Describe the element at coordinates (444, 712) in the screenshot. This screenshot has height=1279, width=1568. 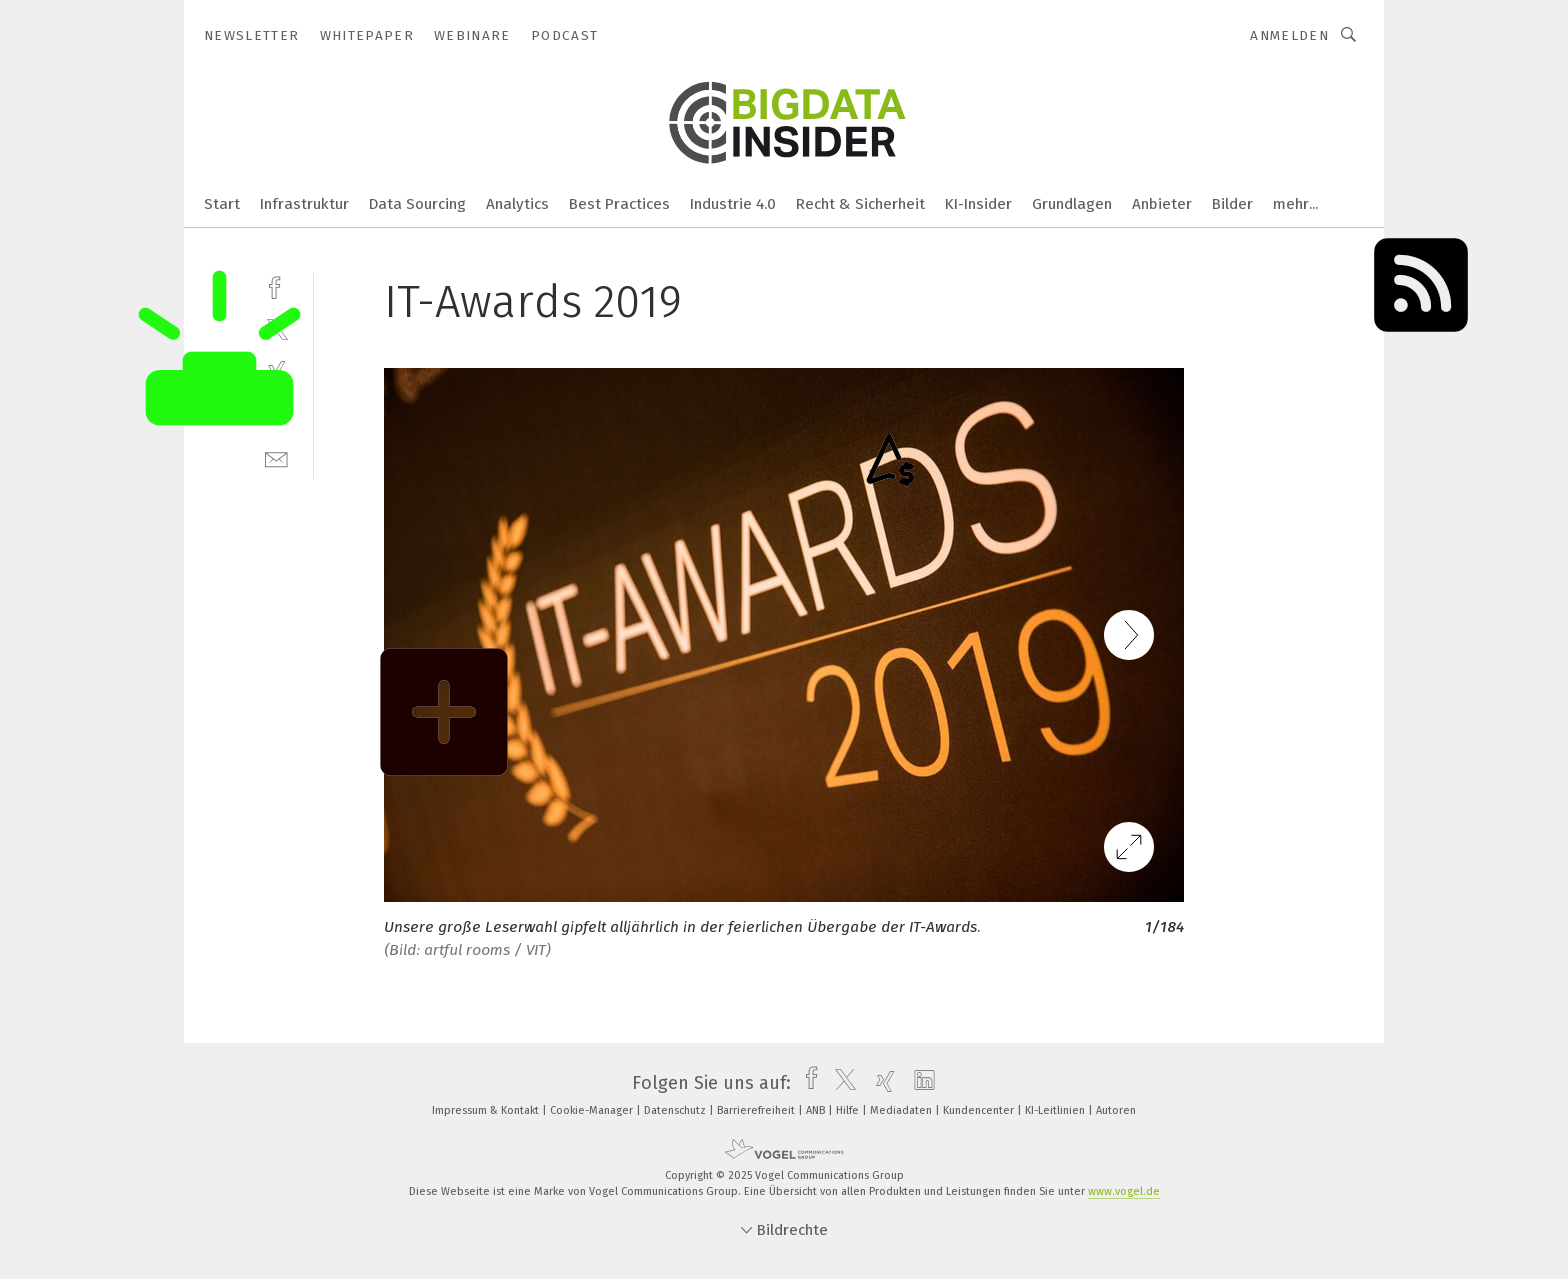
I see `add a new item` at that location.